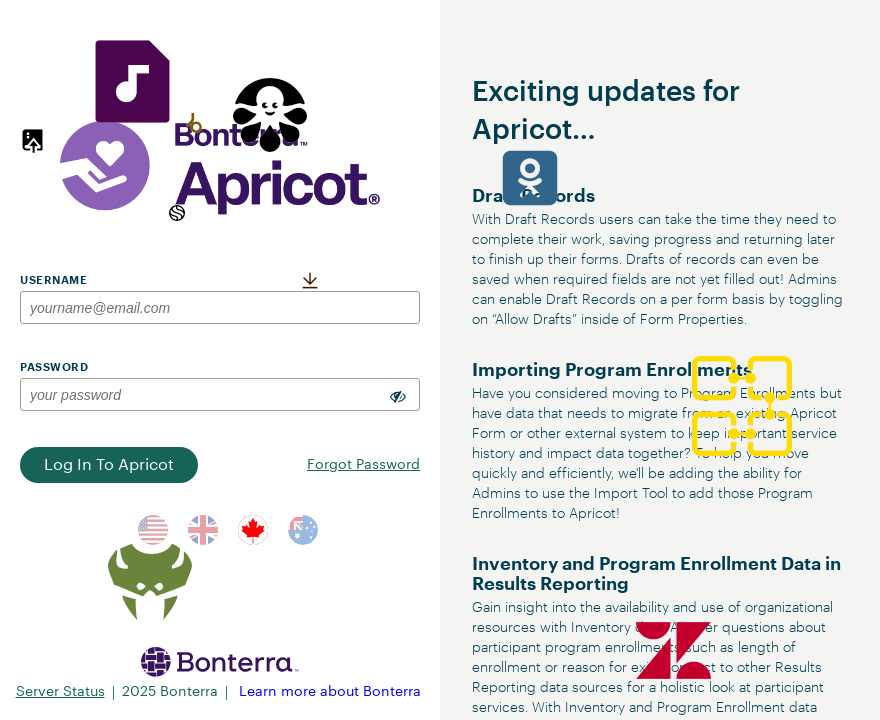 This screenshot has width=880, height=720. What do you see at coordinates (194, 123) in the screenshot?
I see `open the Beatport app or website` at bounding box center [194, 123].